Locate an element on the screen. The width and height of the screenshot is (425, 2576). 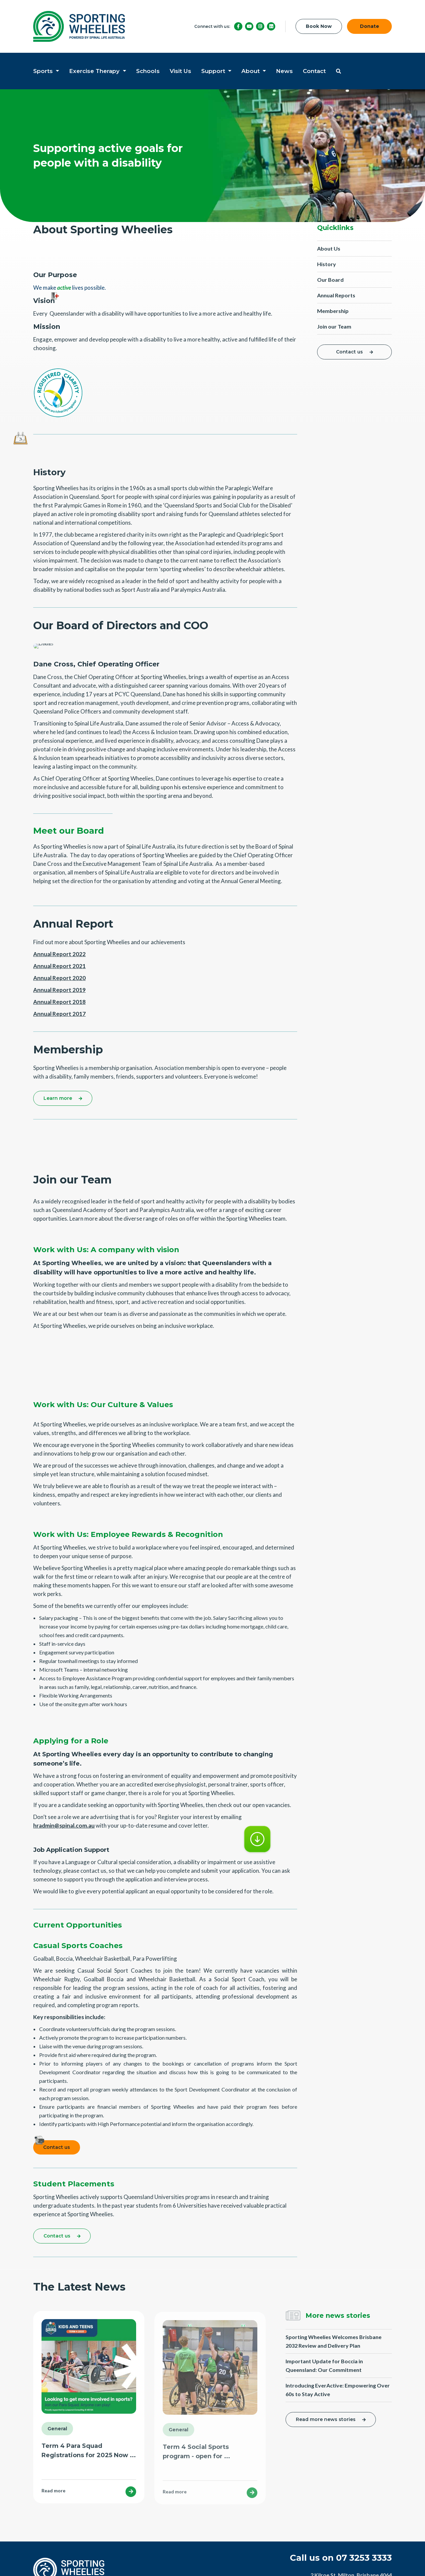
access video camera device settings is located at coordinates (39, 2140).